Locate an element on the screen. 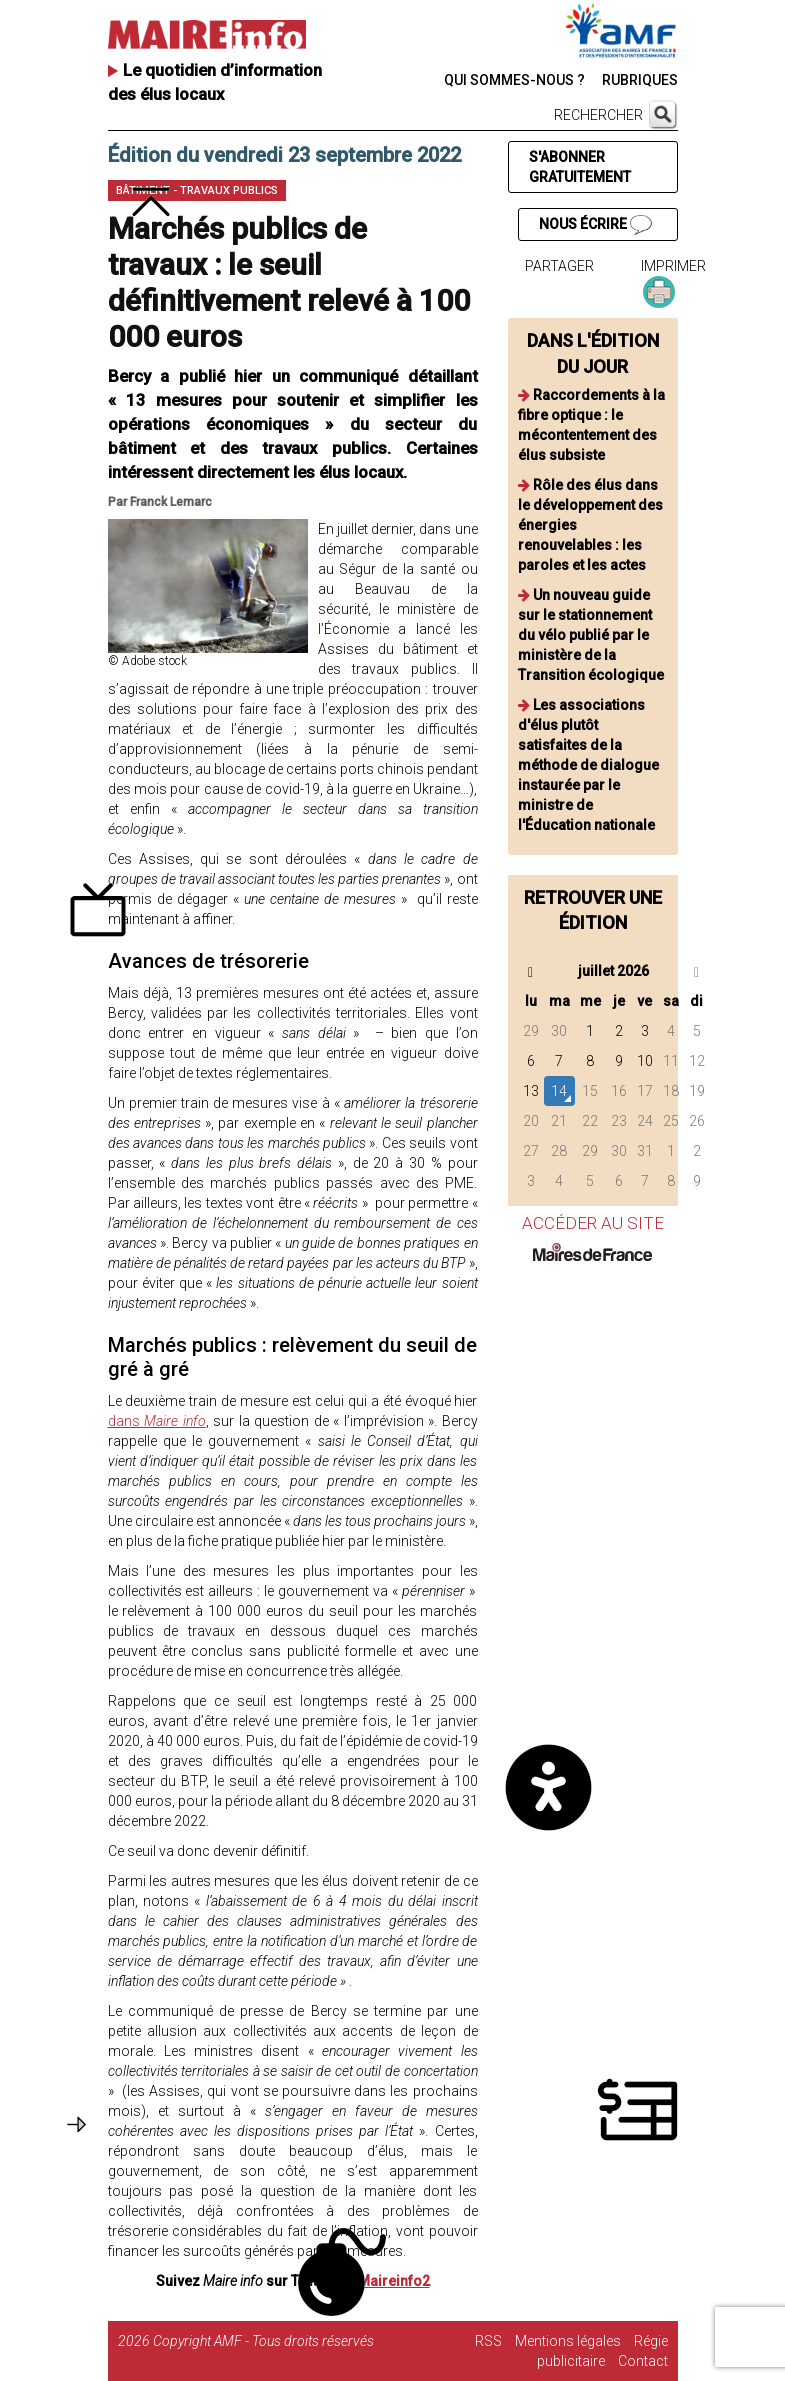 This screenshot has width=785, height=2381. access TV or video streaming features is located at coordinates (98, 913).